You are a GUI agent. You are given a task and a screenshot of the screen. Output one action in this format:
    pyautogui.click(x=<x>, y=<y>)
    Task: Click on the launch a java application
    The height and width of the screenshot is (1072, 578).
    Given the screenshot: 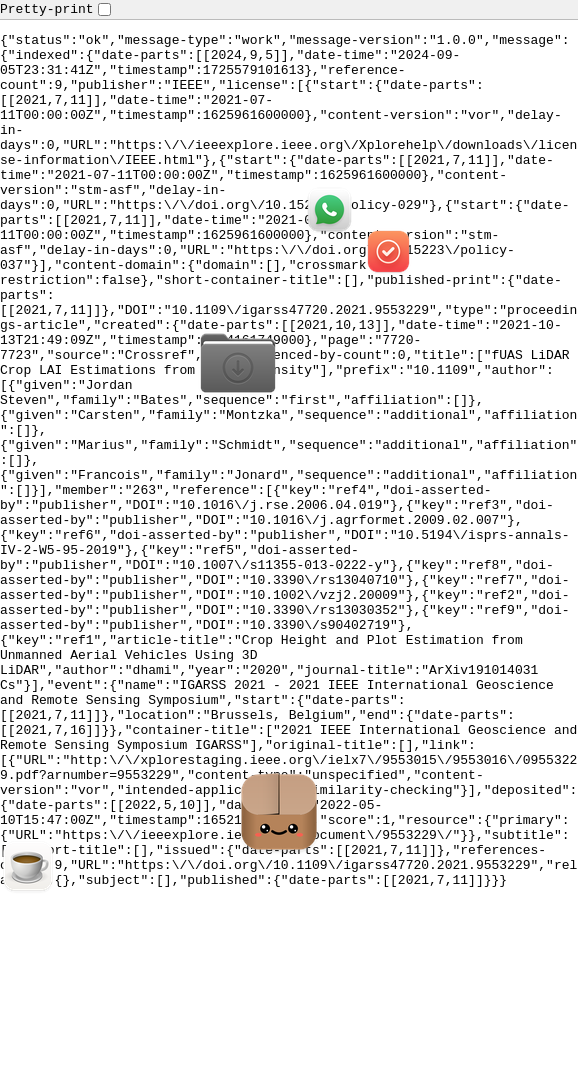 What is the action you would take?
    pyautogui.click(x=28, y=866)
    